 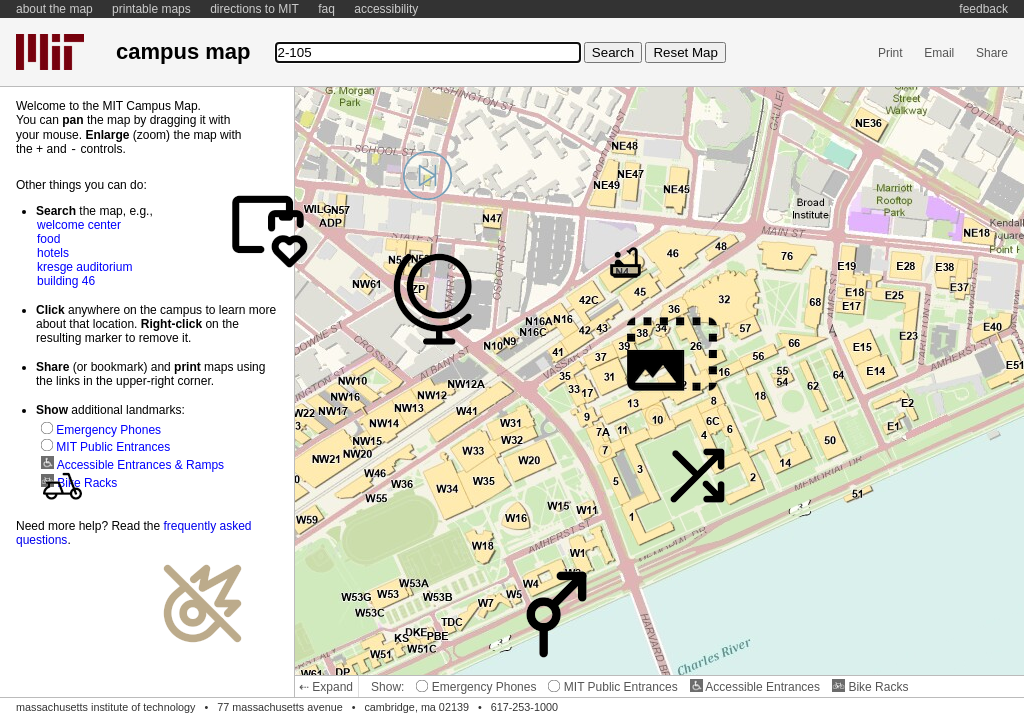 What do you see at coordinates (202, 603) in the screenshot?
I see `disable meteor or impact effects` at bounding box center [202, 603].